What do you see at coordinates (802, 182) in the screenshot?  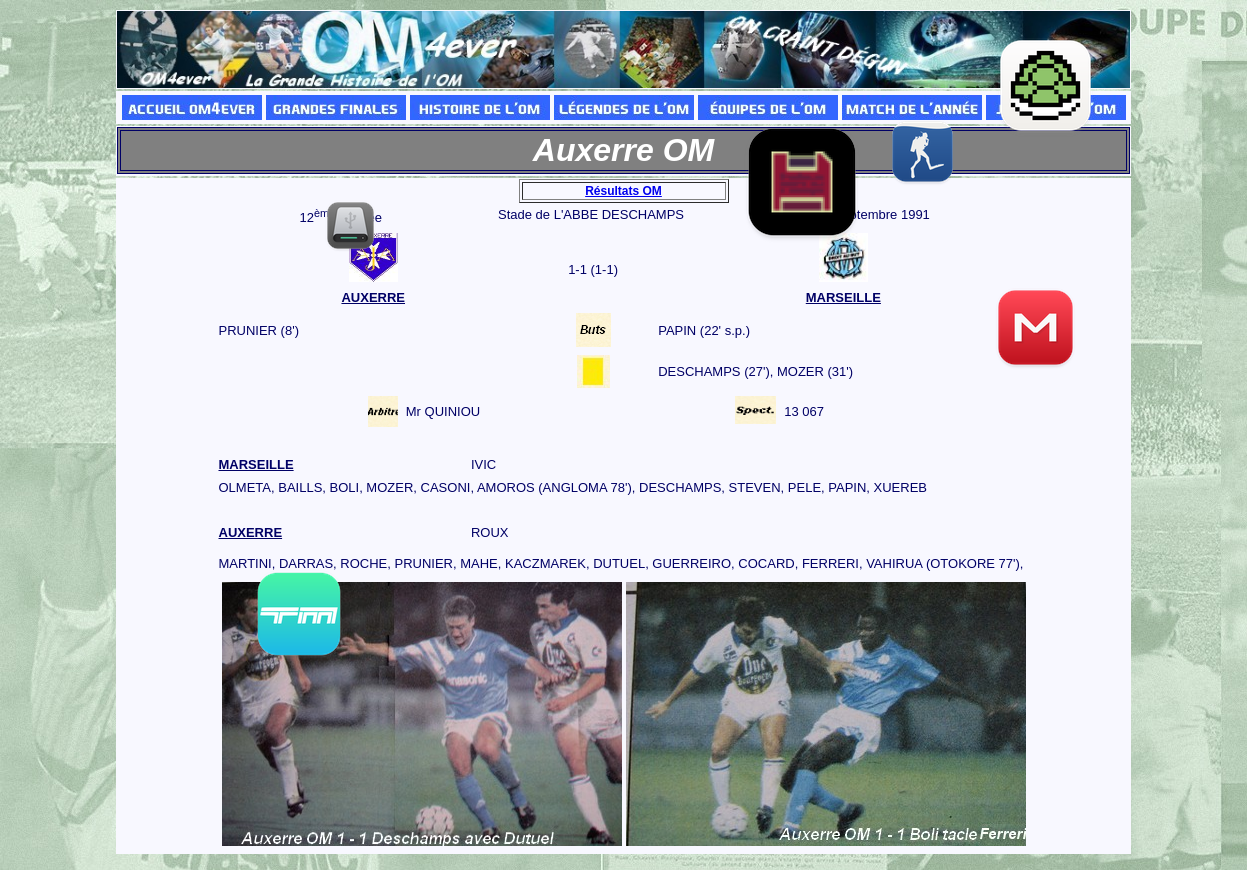 I see `launch inscryption game` at bounding box center [802, 182].